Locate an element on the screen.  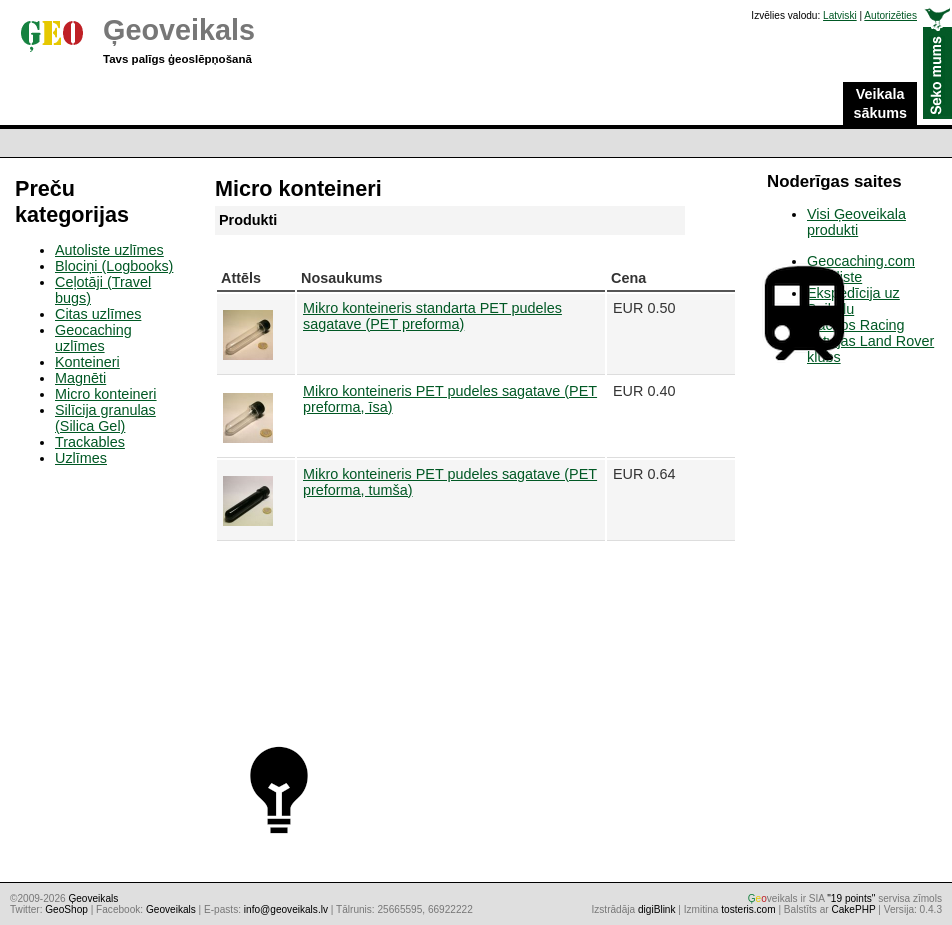
access tips or suggestions is located at coordinates (279, 790).